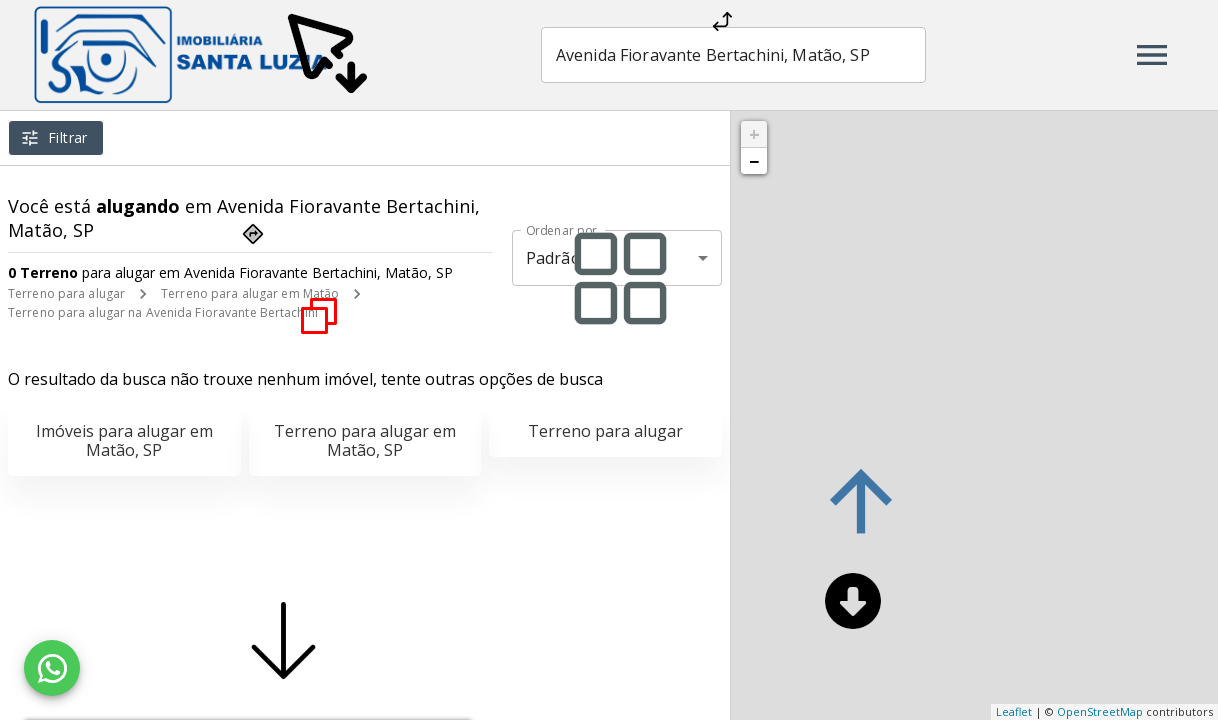 The height and width of the screenshot is (720, 1218). What do you see at coordinates (319, 316) in the screenshot?
I see `copy to clipboard` at bounding box center [319, 316].